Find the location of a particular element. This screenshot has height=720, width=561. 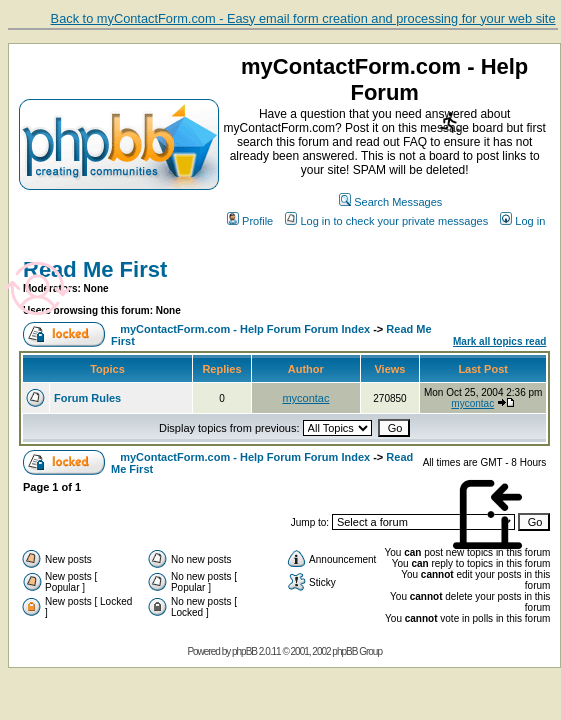

log in or sign in to your account is located at coordinates (487, 514).